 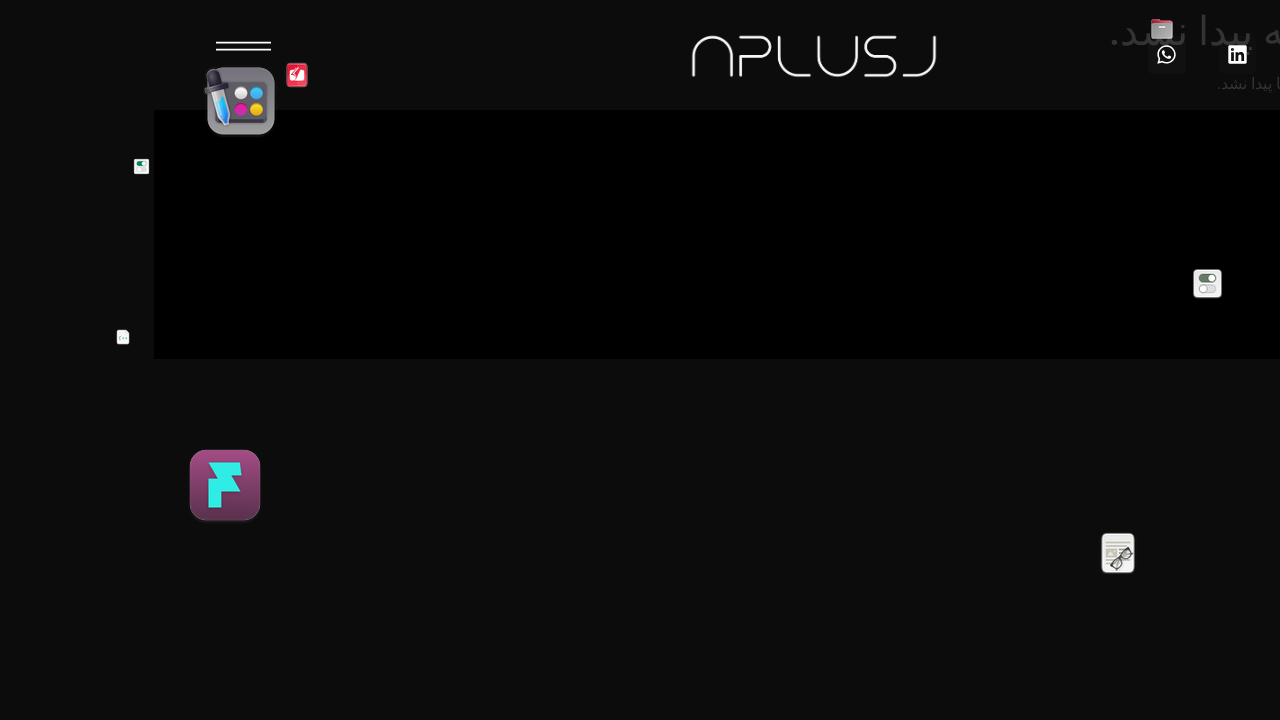 I want to click on open fightcade app, so click(x=225, y=485).